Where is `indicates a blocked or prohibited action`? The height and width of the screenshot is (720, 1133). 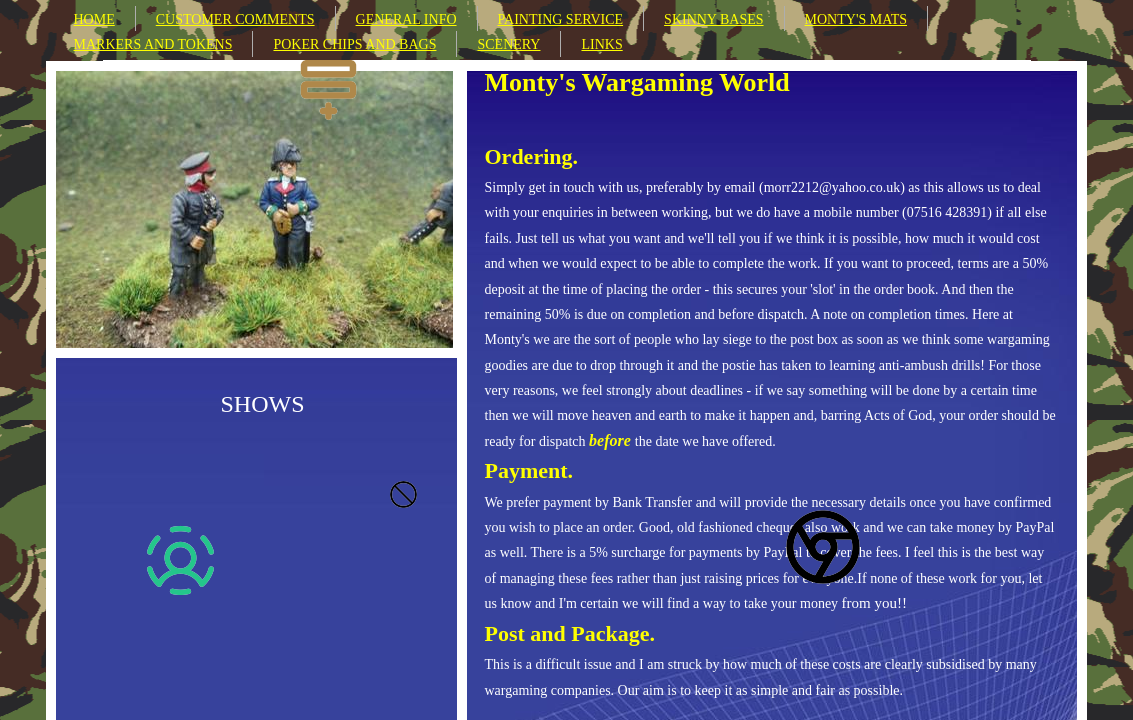 indicates a blocked or prohibited action is located at coordinates (403, 494).